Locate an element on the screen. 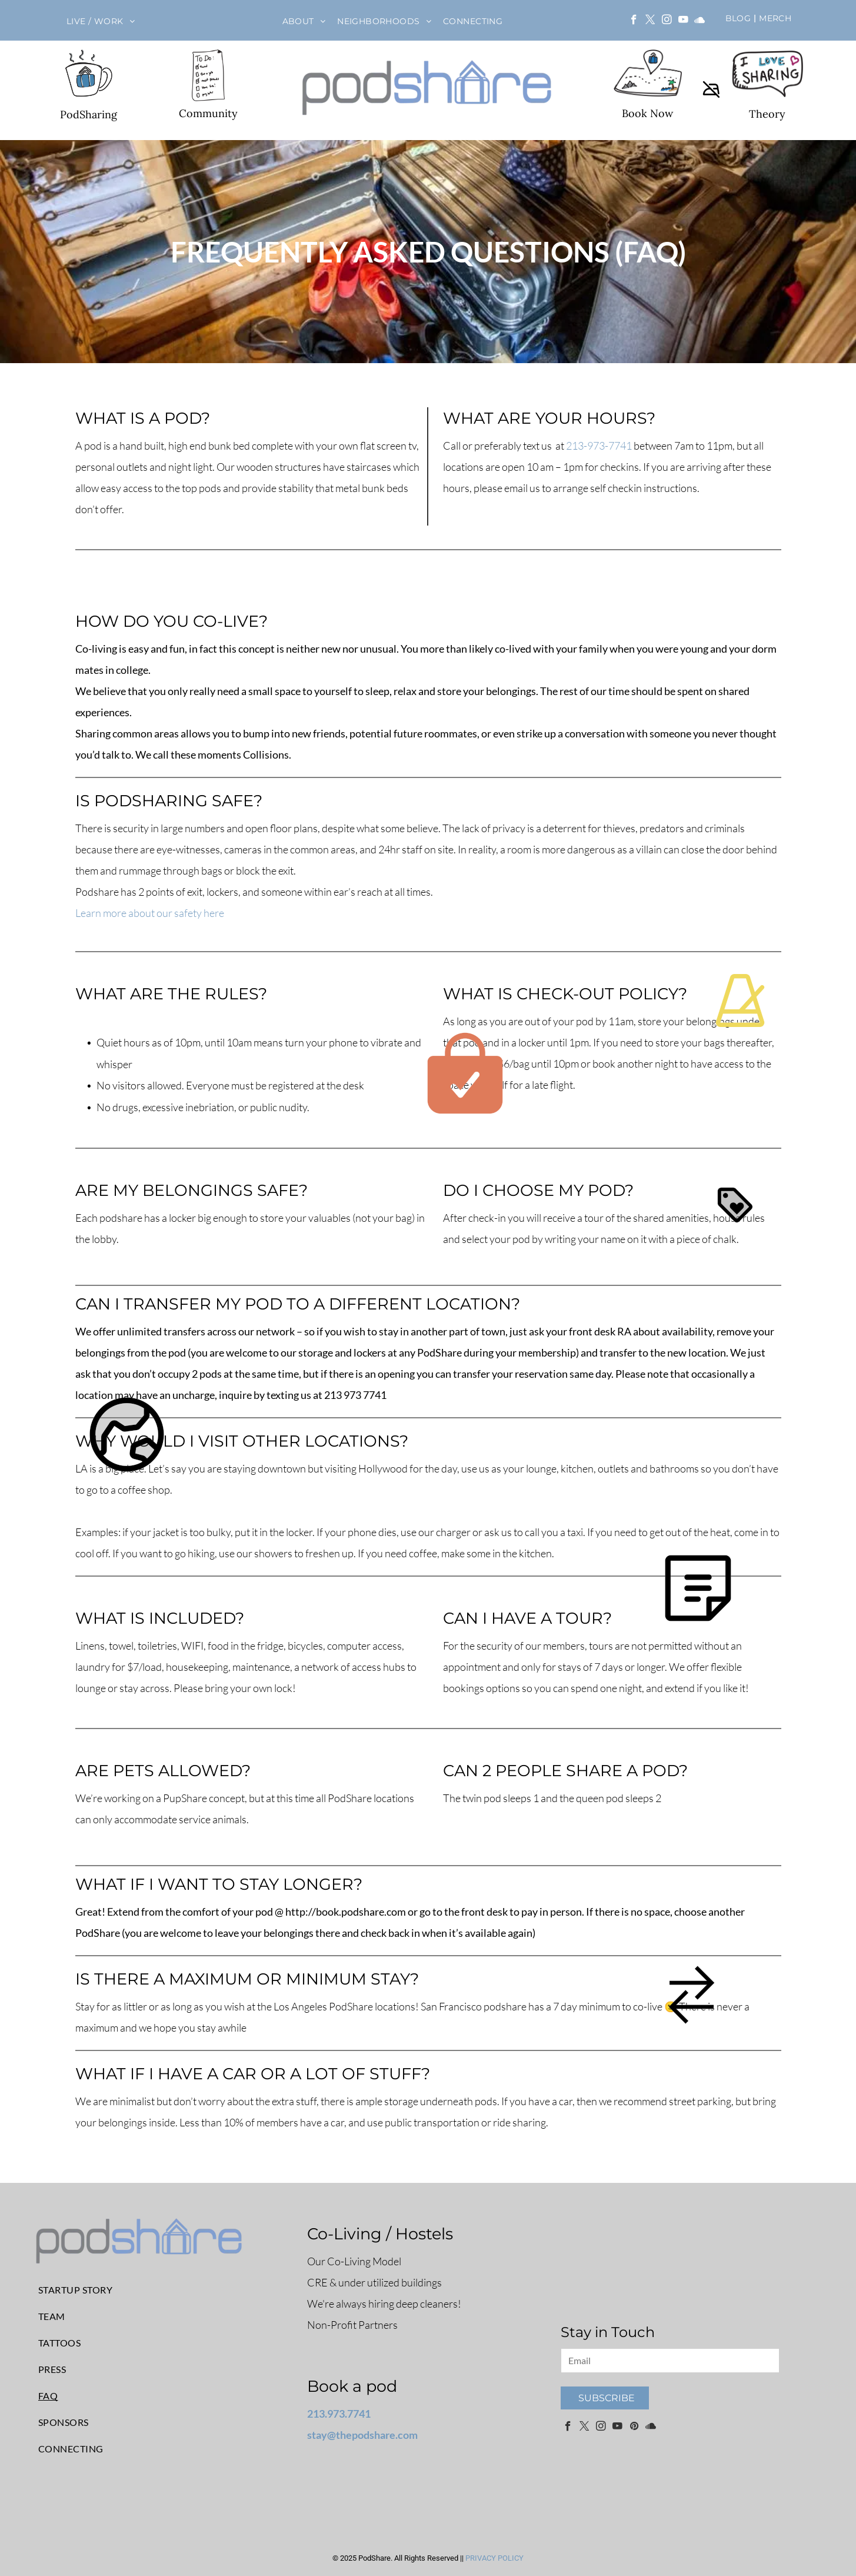 The image size is (856, 2576). switch to international or global settings is located at coordinates (126, 1434).